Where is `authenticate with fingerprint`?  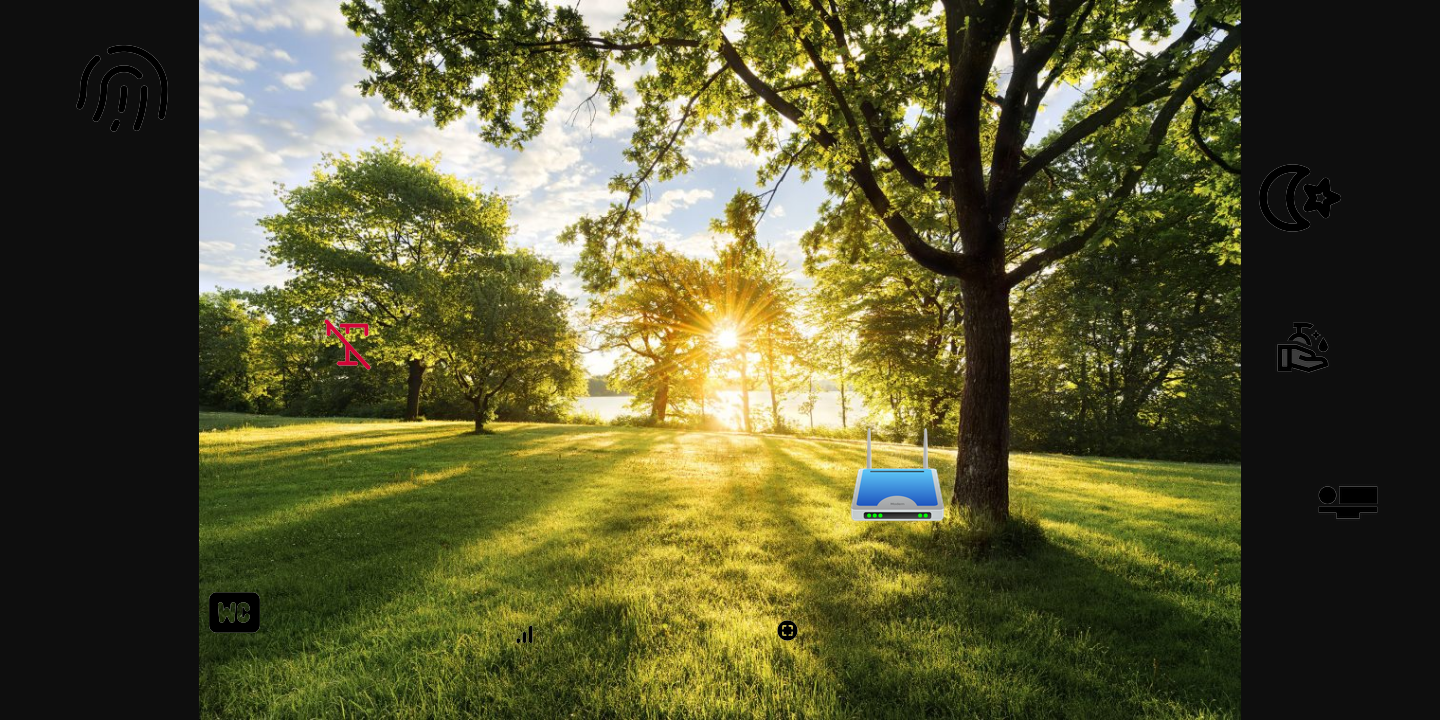 authenticate with fingerprint is located at coordinates (124, 89).